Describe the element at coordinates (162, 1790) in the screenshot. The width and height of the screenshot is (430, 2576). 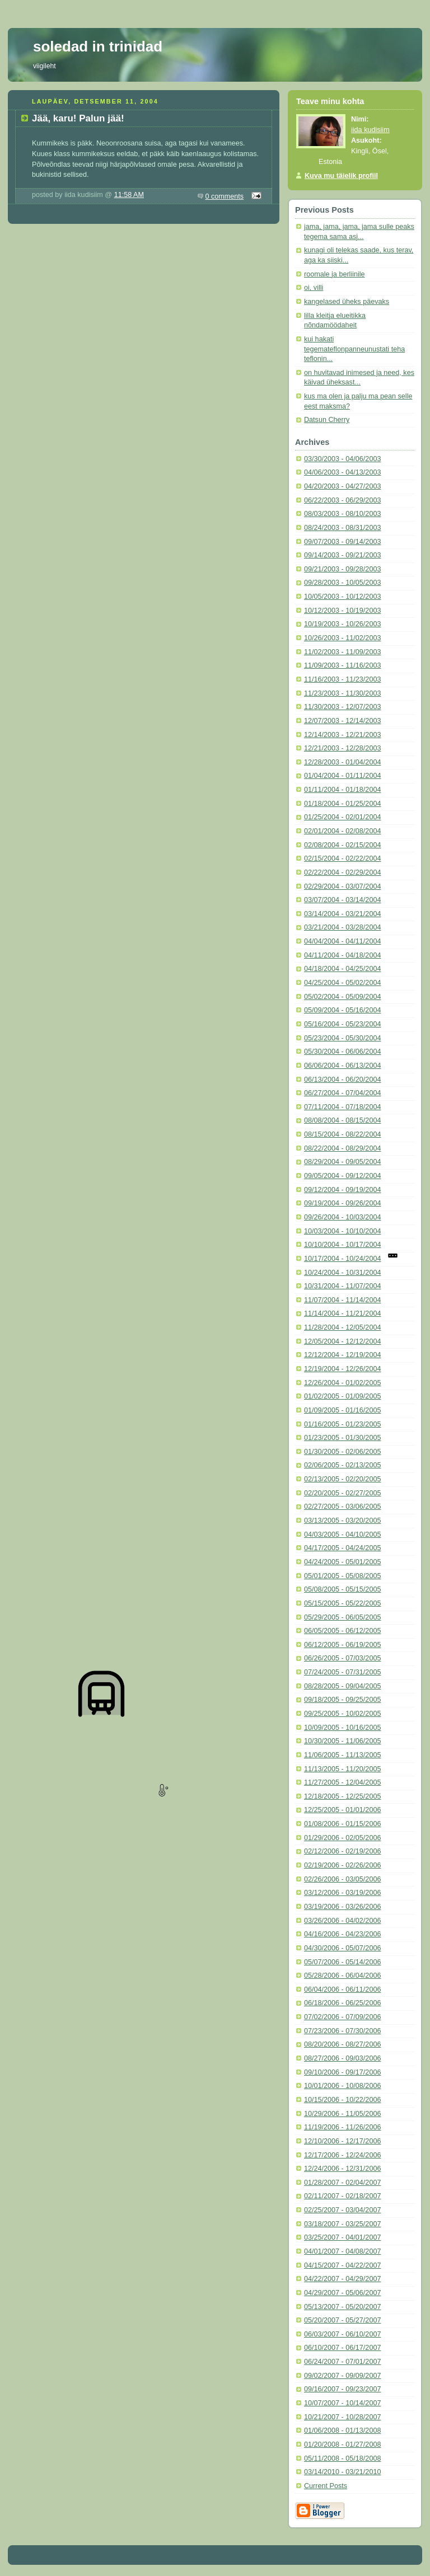
I see `view current temperature` at that location.